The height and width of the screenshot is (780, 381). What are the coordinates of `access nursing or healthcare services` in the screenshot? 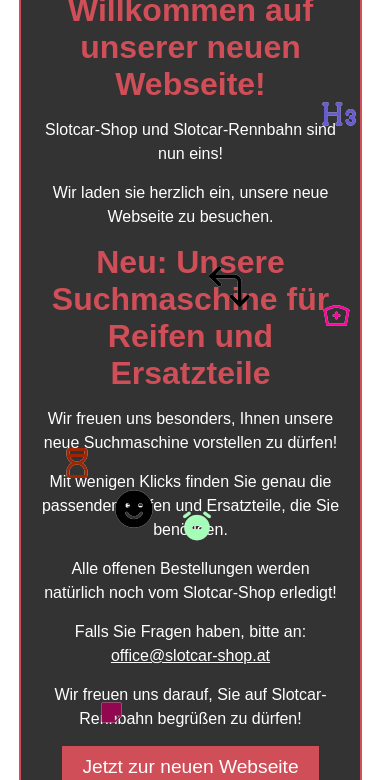 It's located at (336, 315).